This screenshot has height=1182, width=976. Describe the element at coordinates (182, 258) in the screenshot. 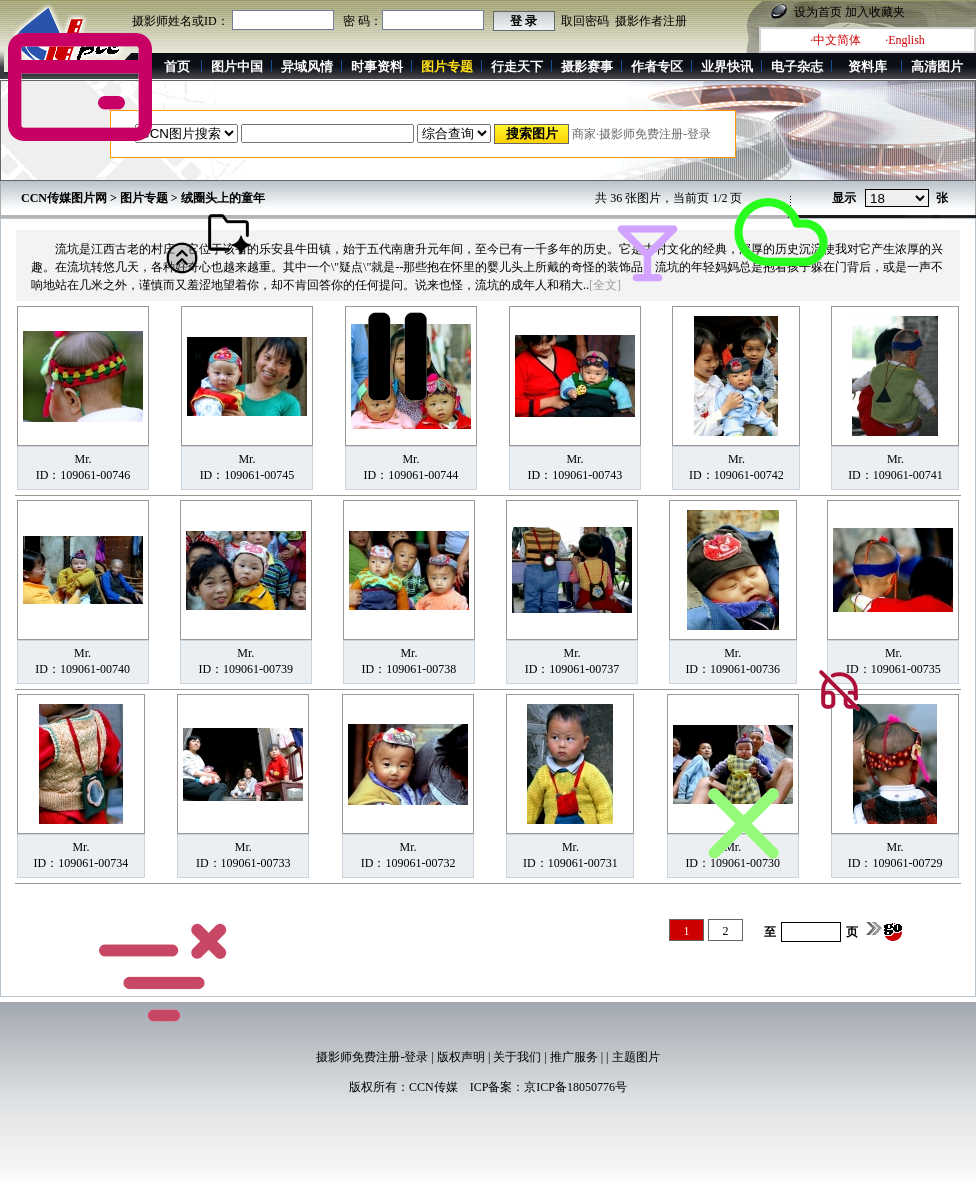

I see `scroll to top of page` at that location.